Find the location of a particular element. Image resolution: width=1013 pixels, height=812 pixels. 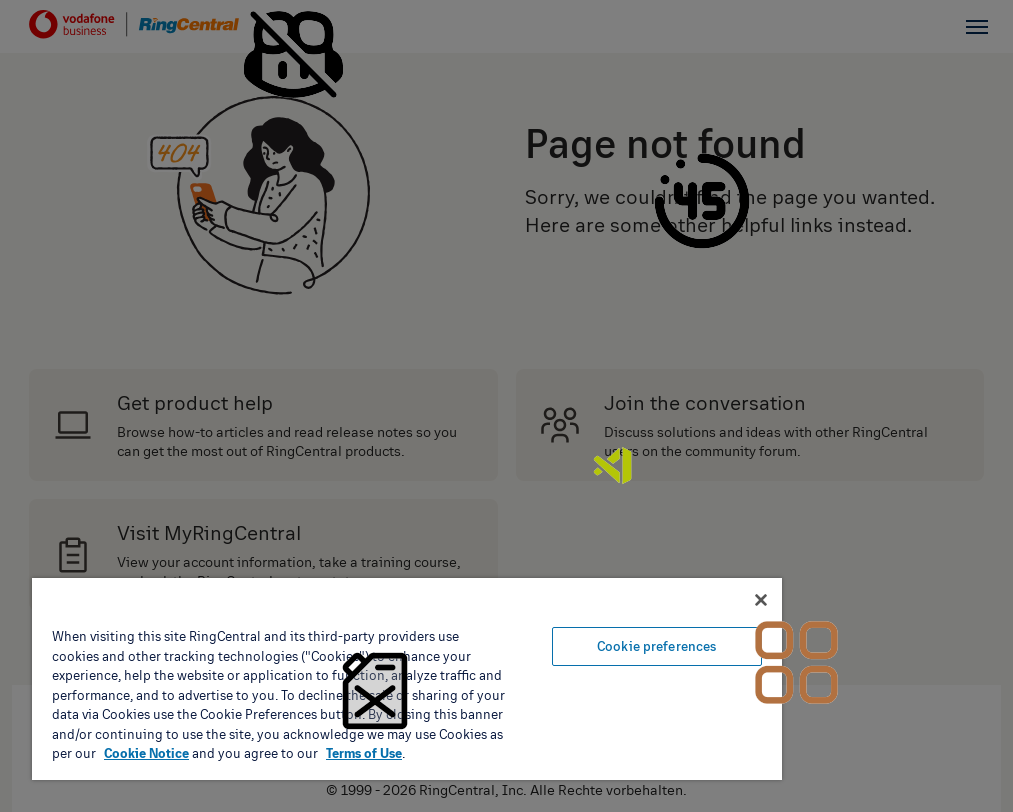

set a 45-minute timer or duration is located at coordinates (702, 201).